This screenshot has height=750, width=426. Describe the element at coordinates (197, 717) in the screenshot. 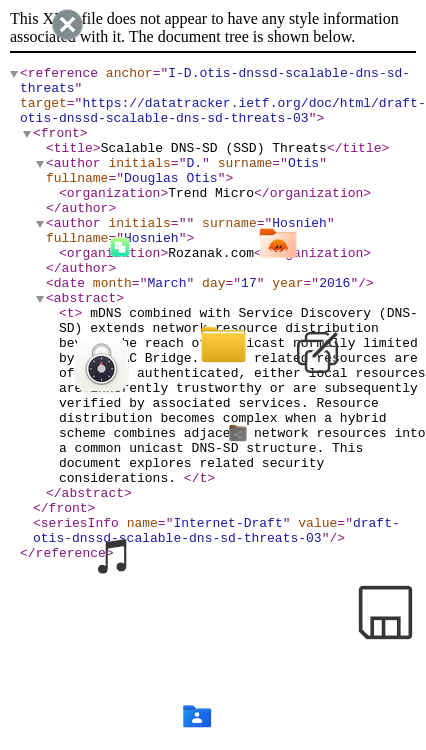

I see `open google contacts folder` at that location.